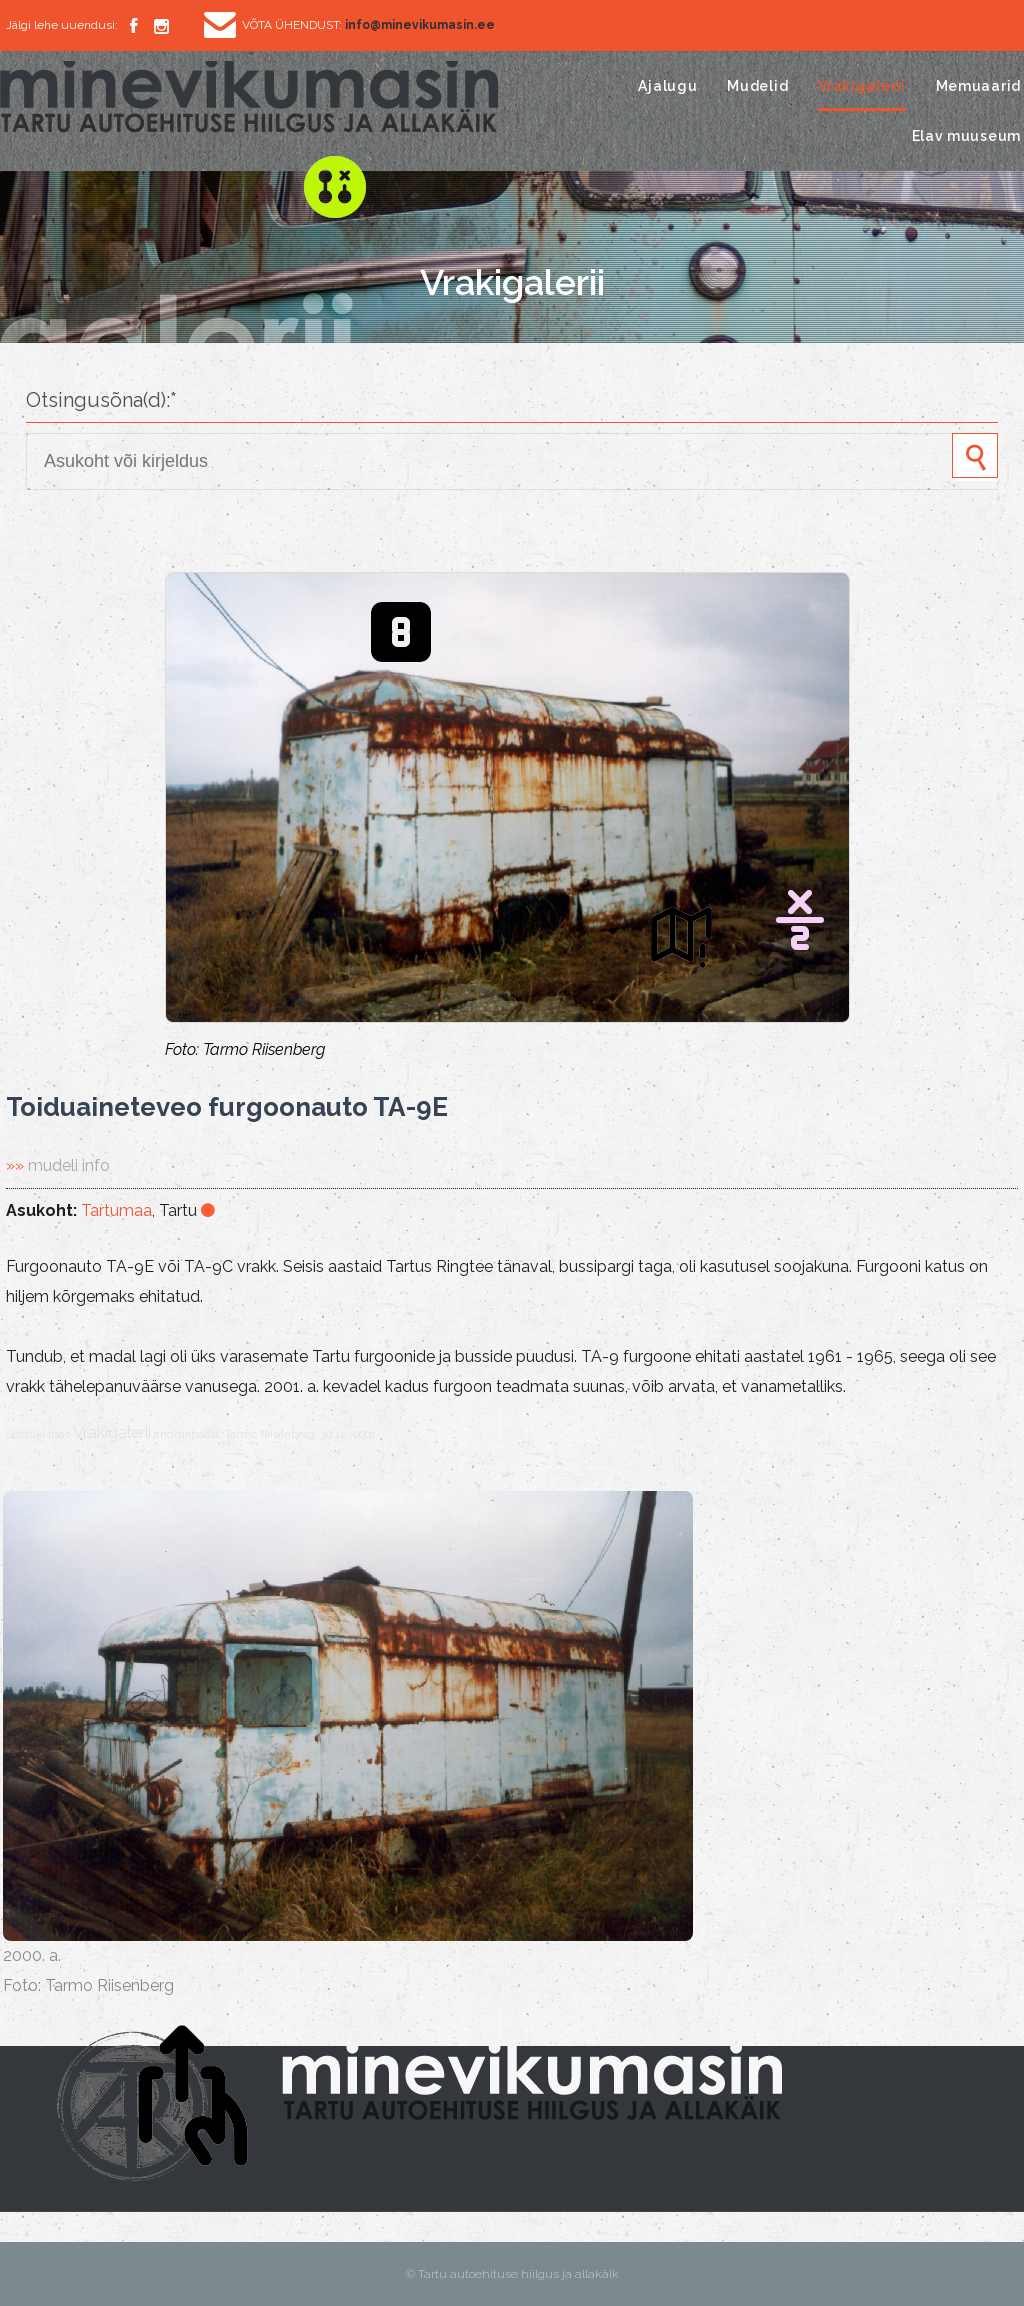 The width and height of the screenshot is (1024, 2306). I want to click on perform division calculation, so click(800, 920).